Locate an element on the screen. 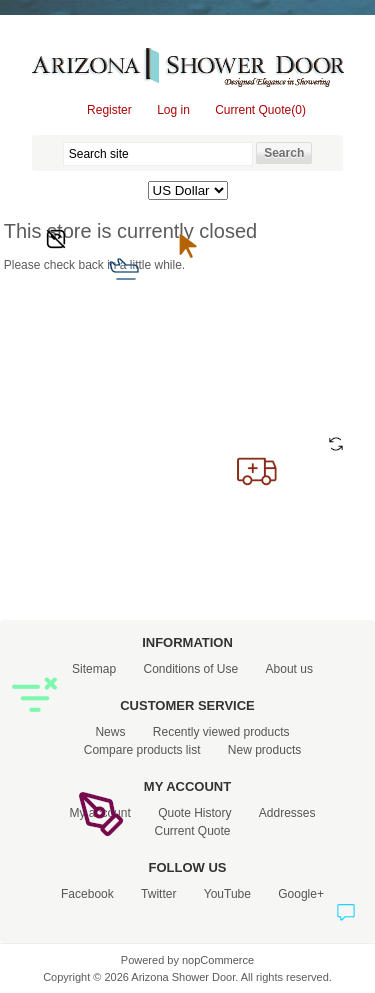  leave a comment is located at coordinates (346, 912).